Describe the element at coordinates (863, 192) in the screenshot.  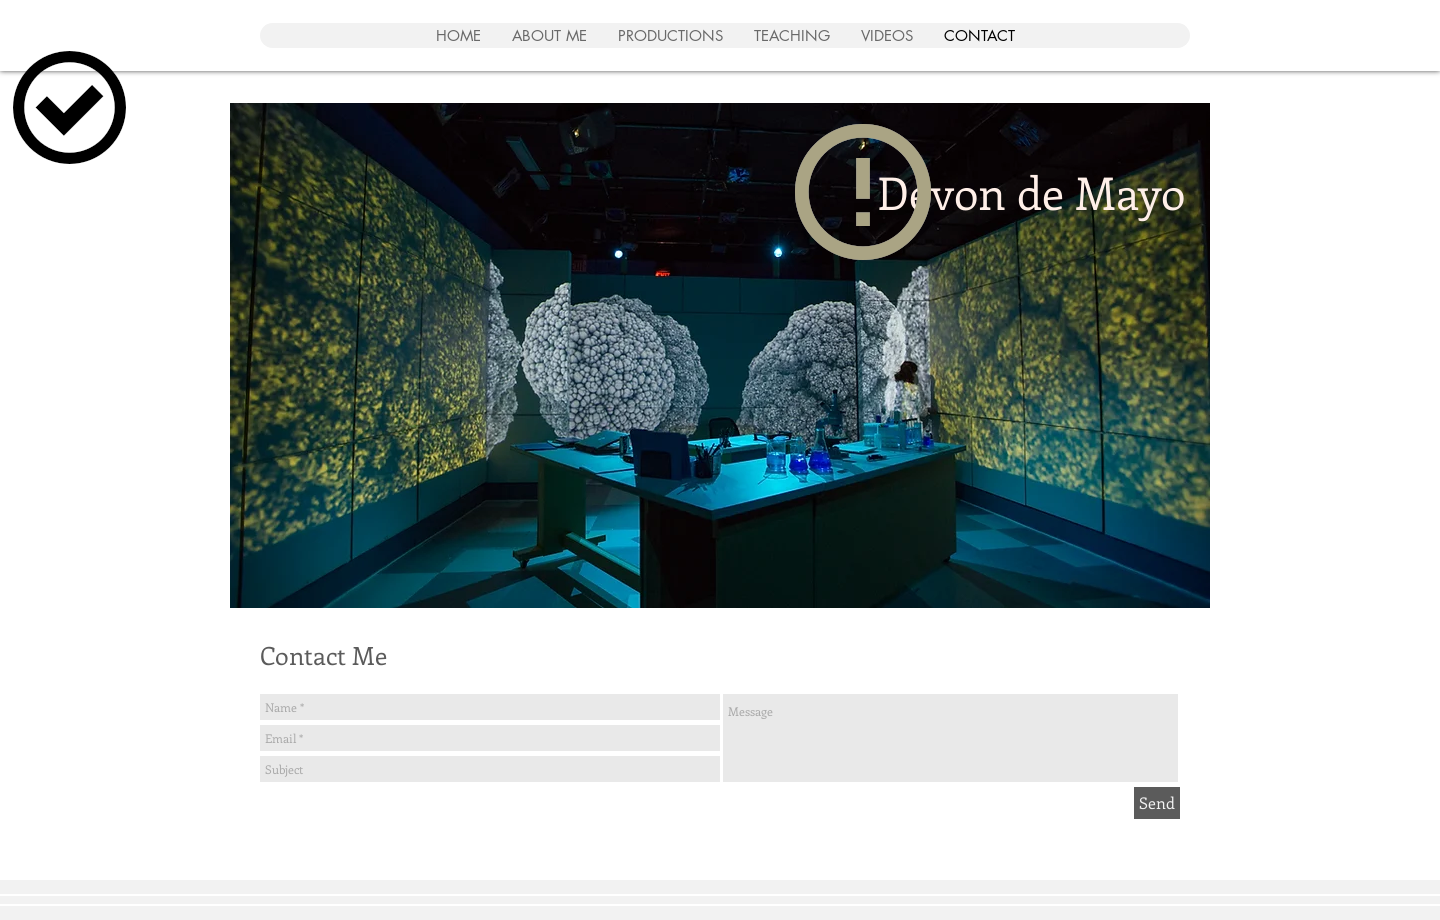
I see `indicates a warning or alert requiring attention` at that location.